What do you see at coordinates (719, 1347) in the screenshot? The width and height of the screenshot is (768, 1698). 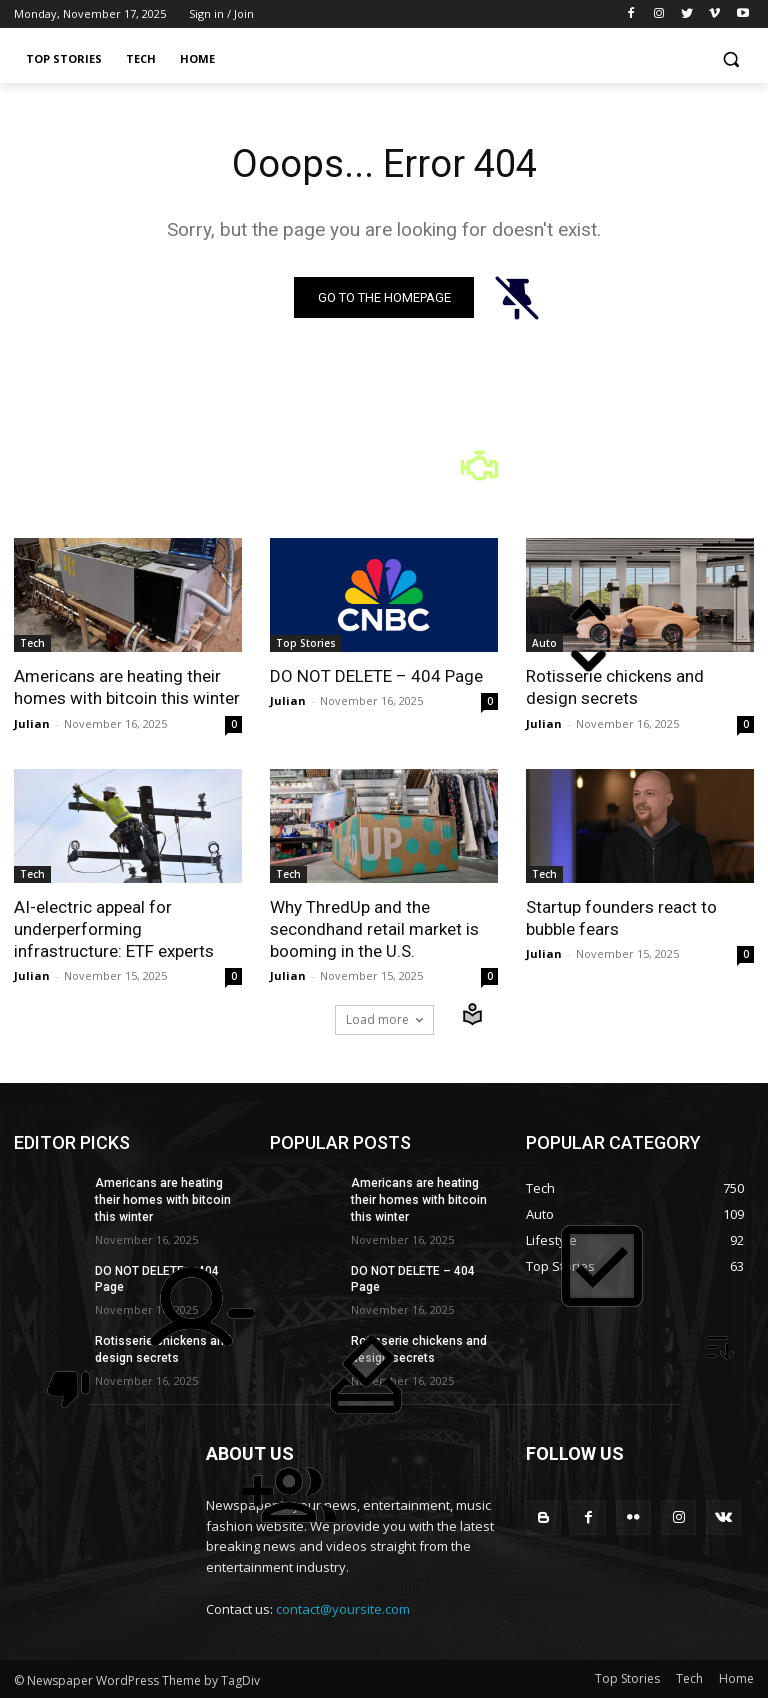 I see `sort items in ascending order` at bounding box center [719, 1347].